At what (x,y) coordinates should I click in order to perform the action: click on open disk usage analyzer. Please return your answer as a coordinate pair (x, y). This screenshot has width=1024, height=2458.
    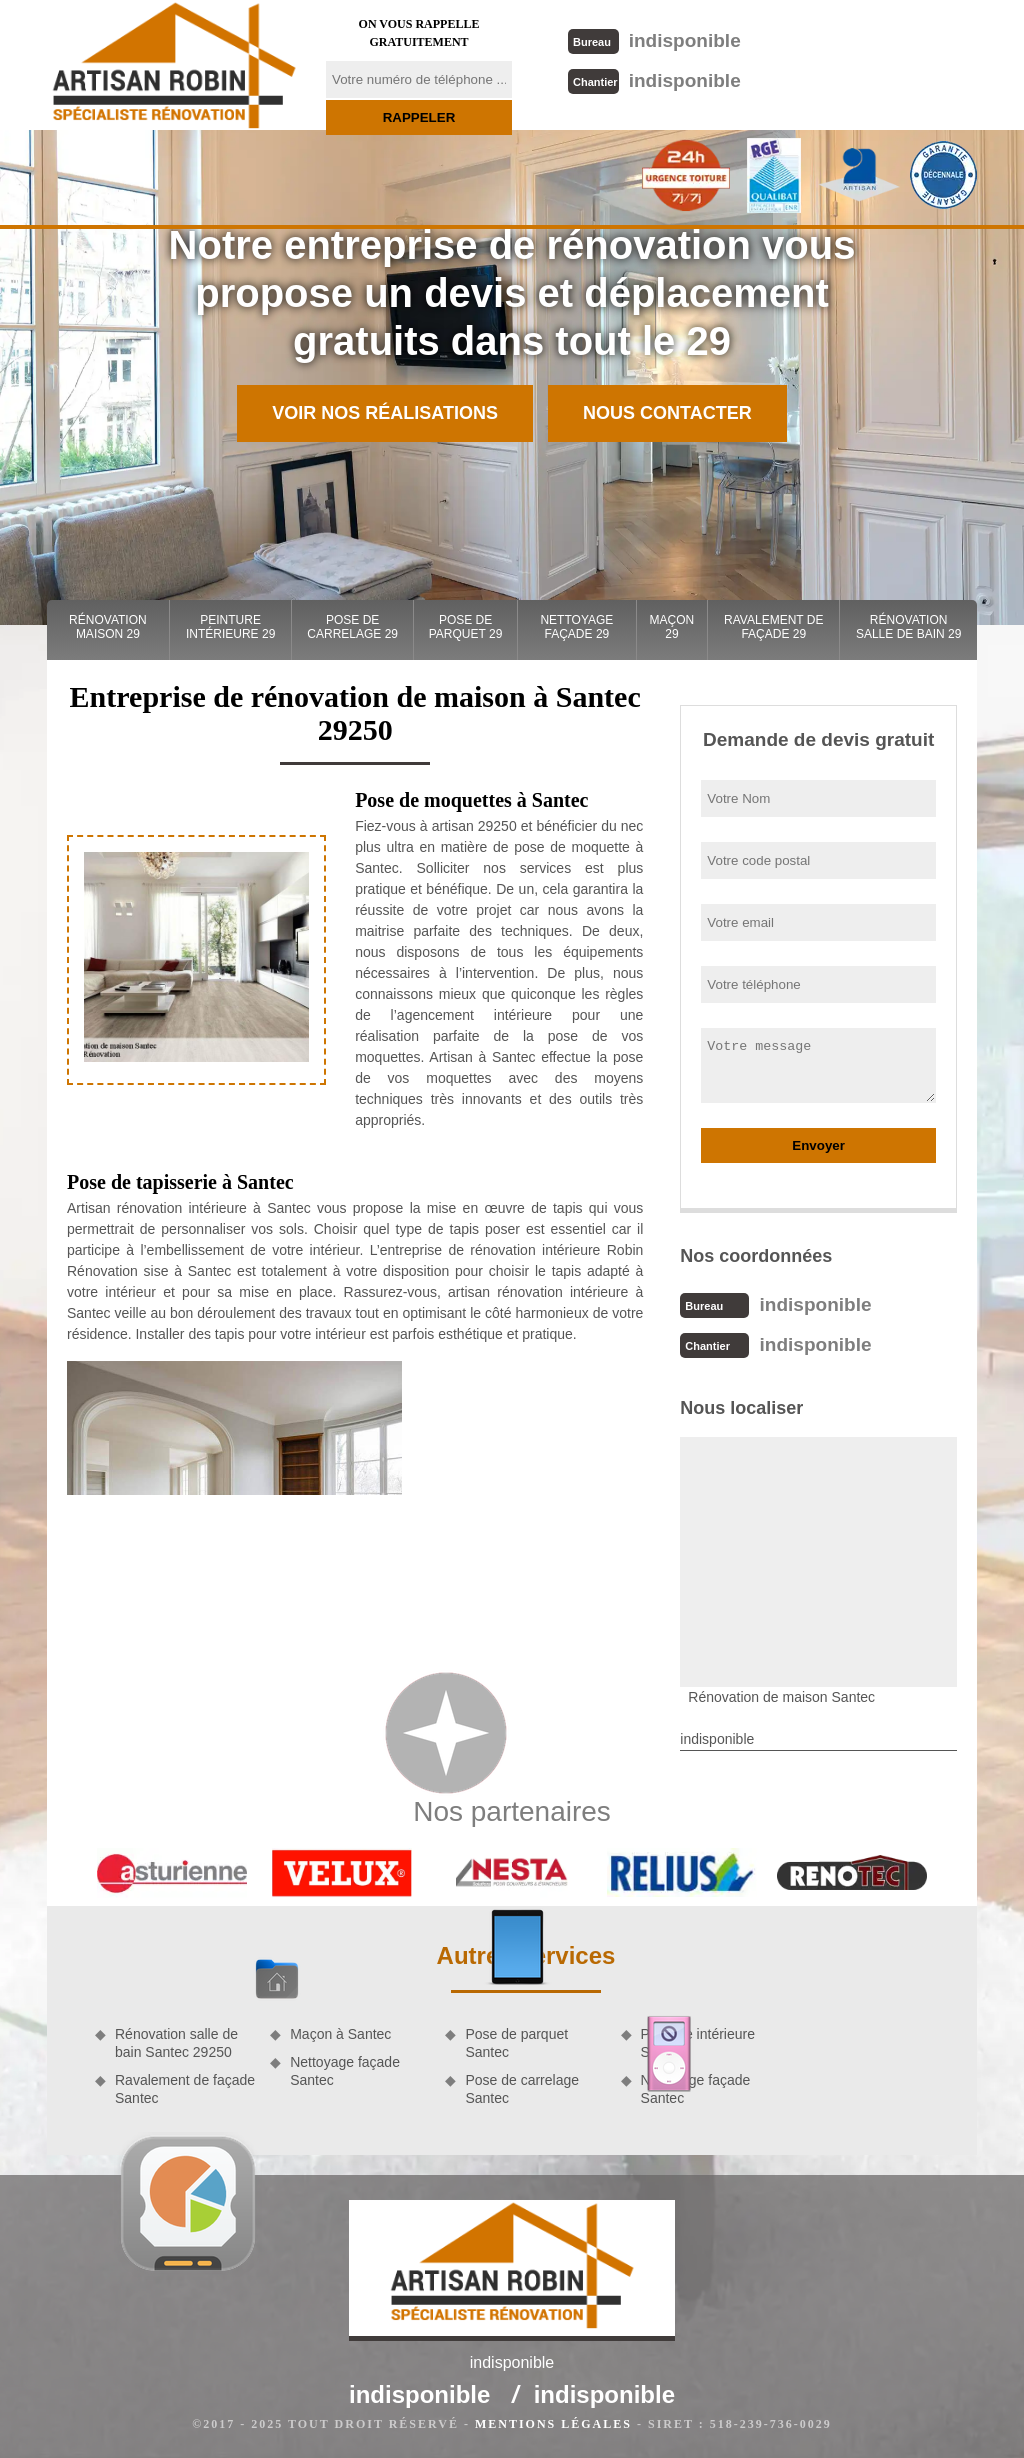
    Looking at the image, I should click on (188, 2206).